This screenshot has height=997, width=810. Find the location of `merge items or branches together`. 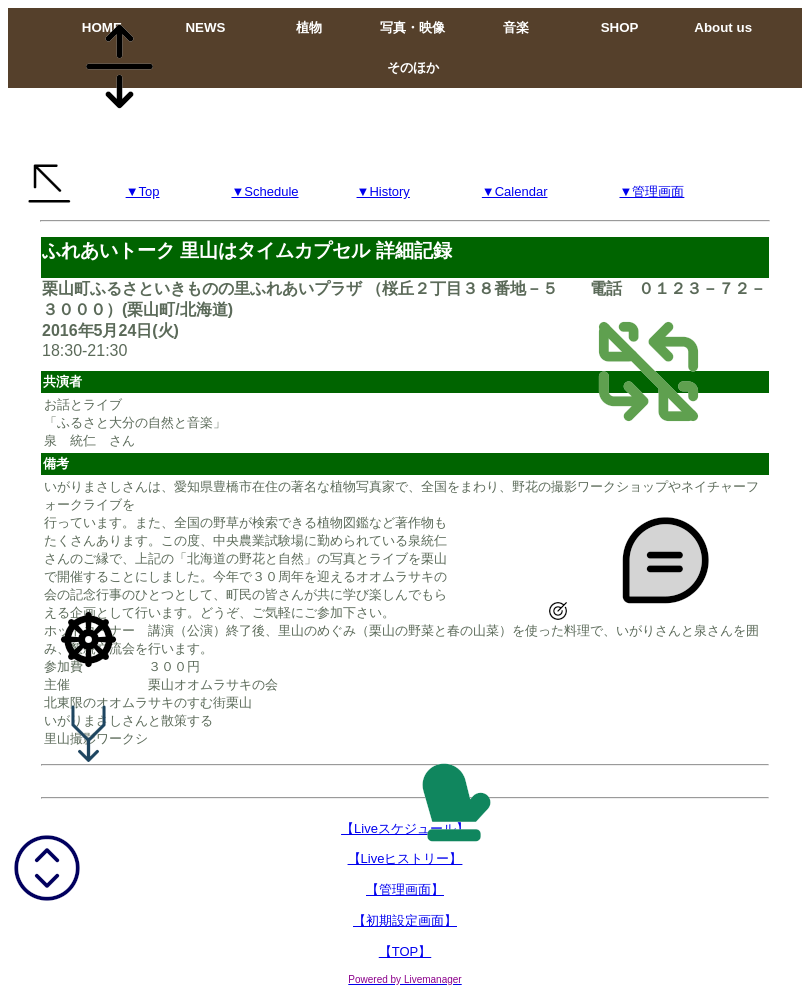

merge items or branches together is located at coordinates (88, 731).